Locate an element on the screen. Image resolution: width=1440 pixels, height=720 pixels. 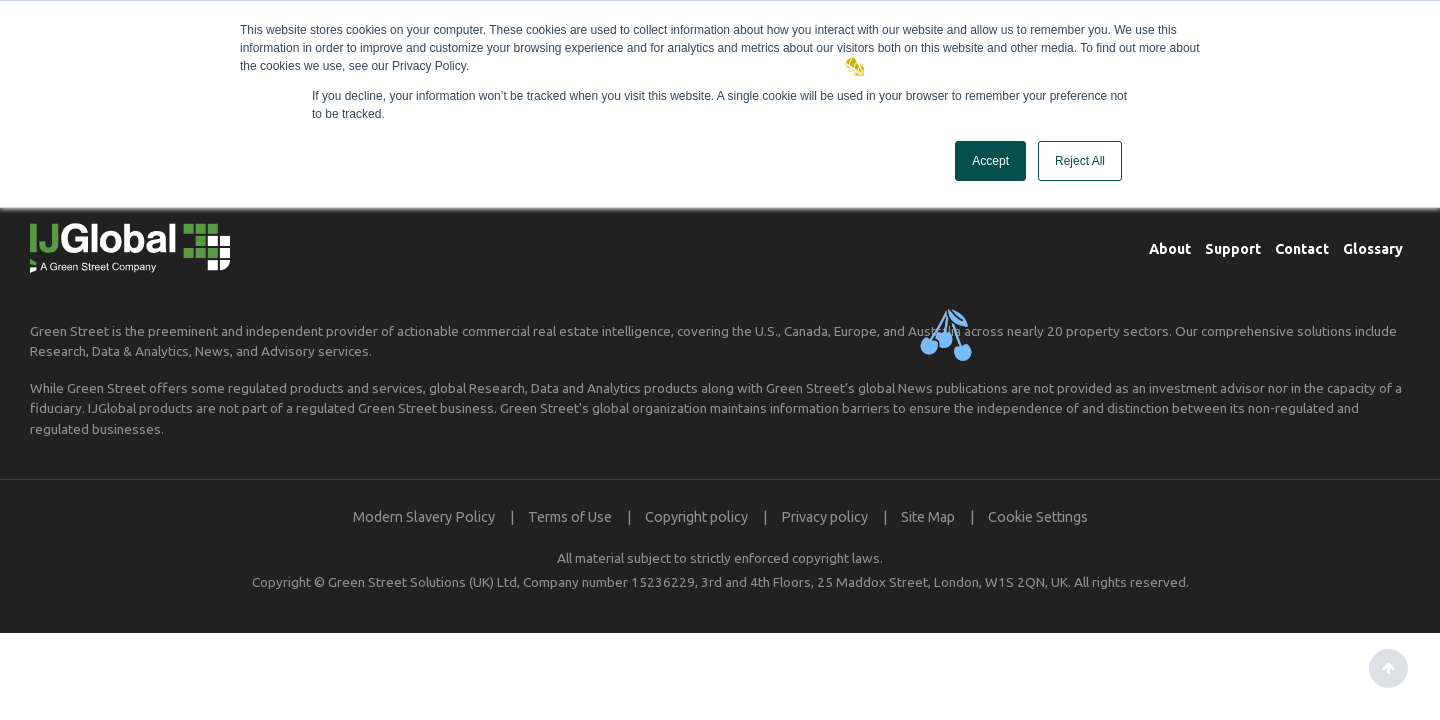
drill tool or equipment icon is located at coordinates (855, 67).